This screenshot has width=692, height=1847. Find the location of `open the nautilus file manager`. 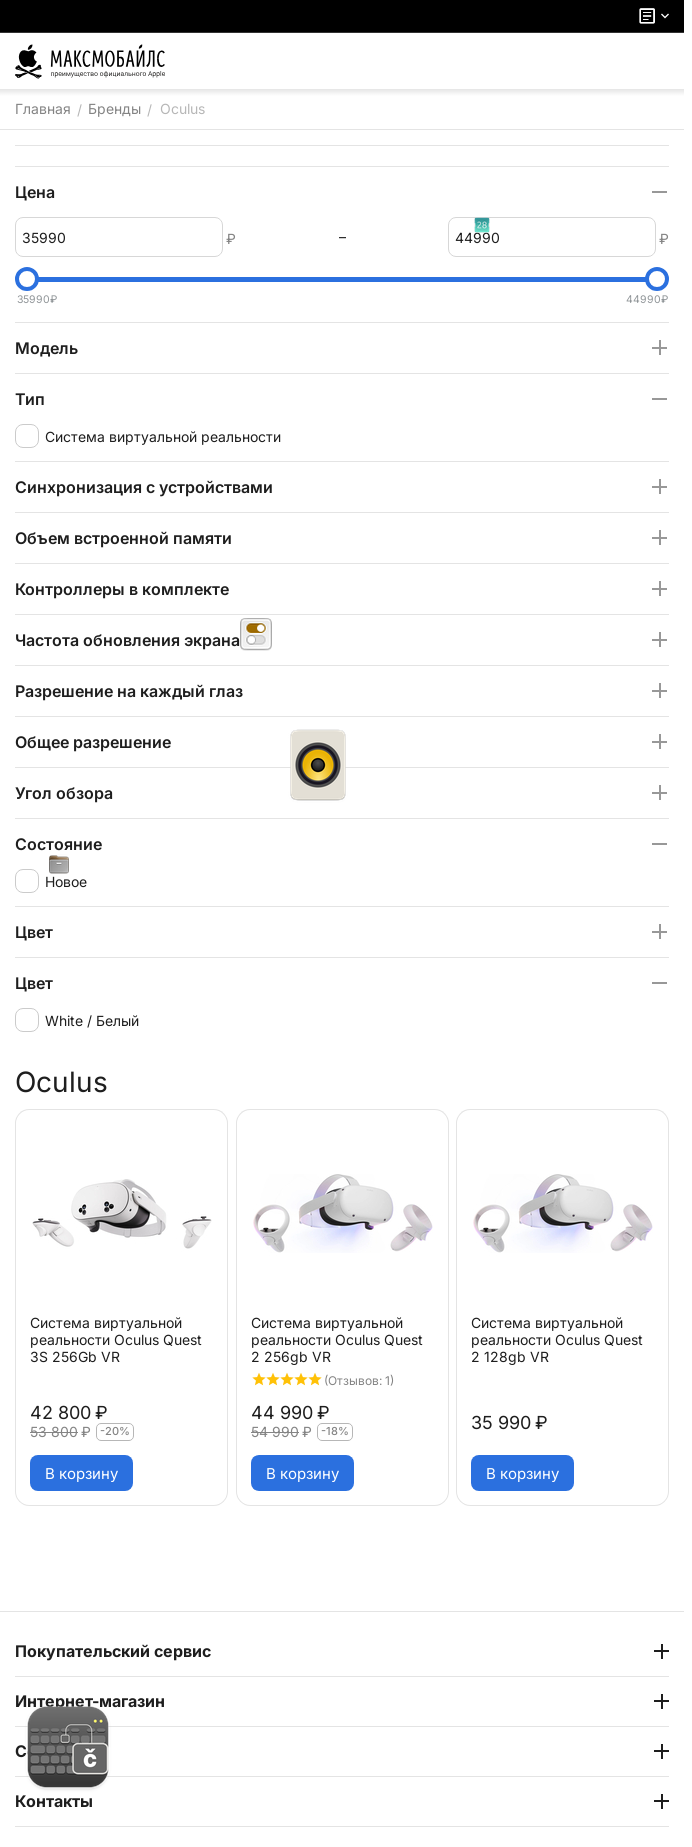

open the nautilus file manager is located at coordinates (59, 864).